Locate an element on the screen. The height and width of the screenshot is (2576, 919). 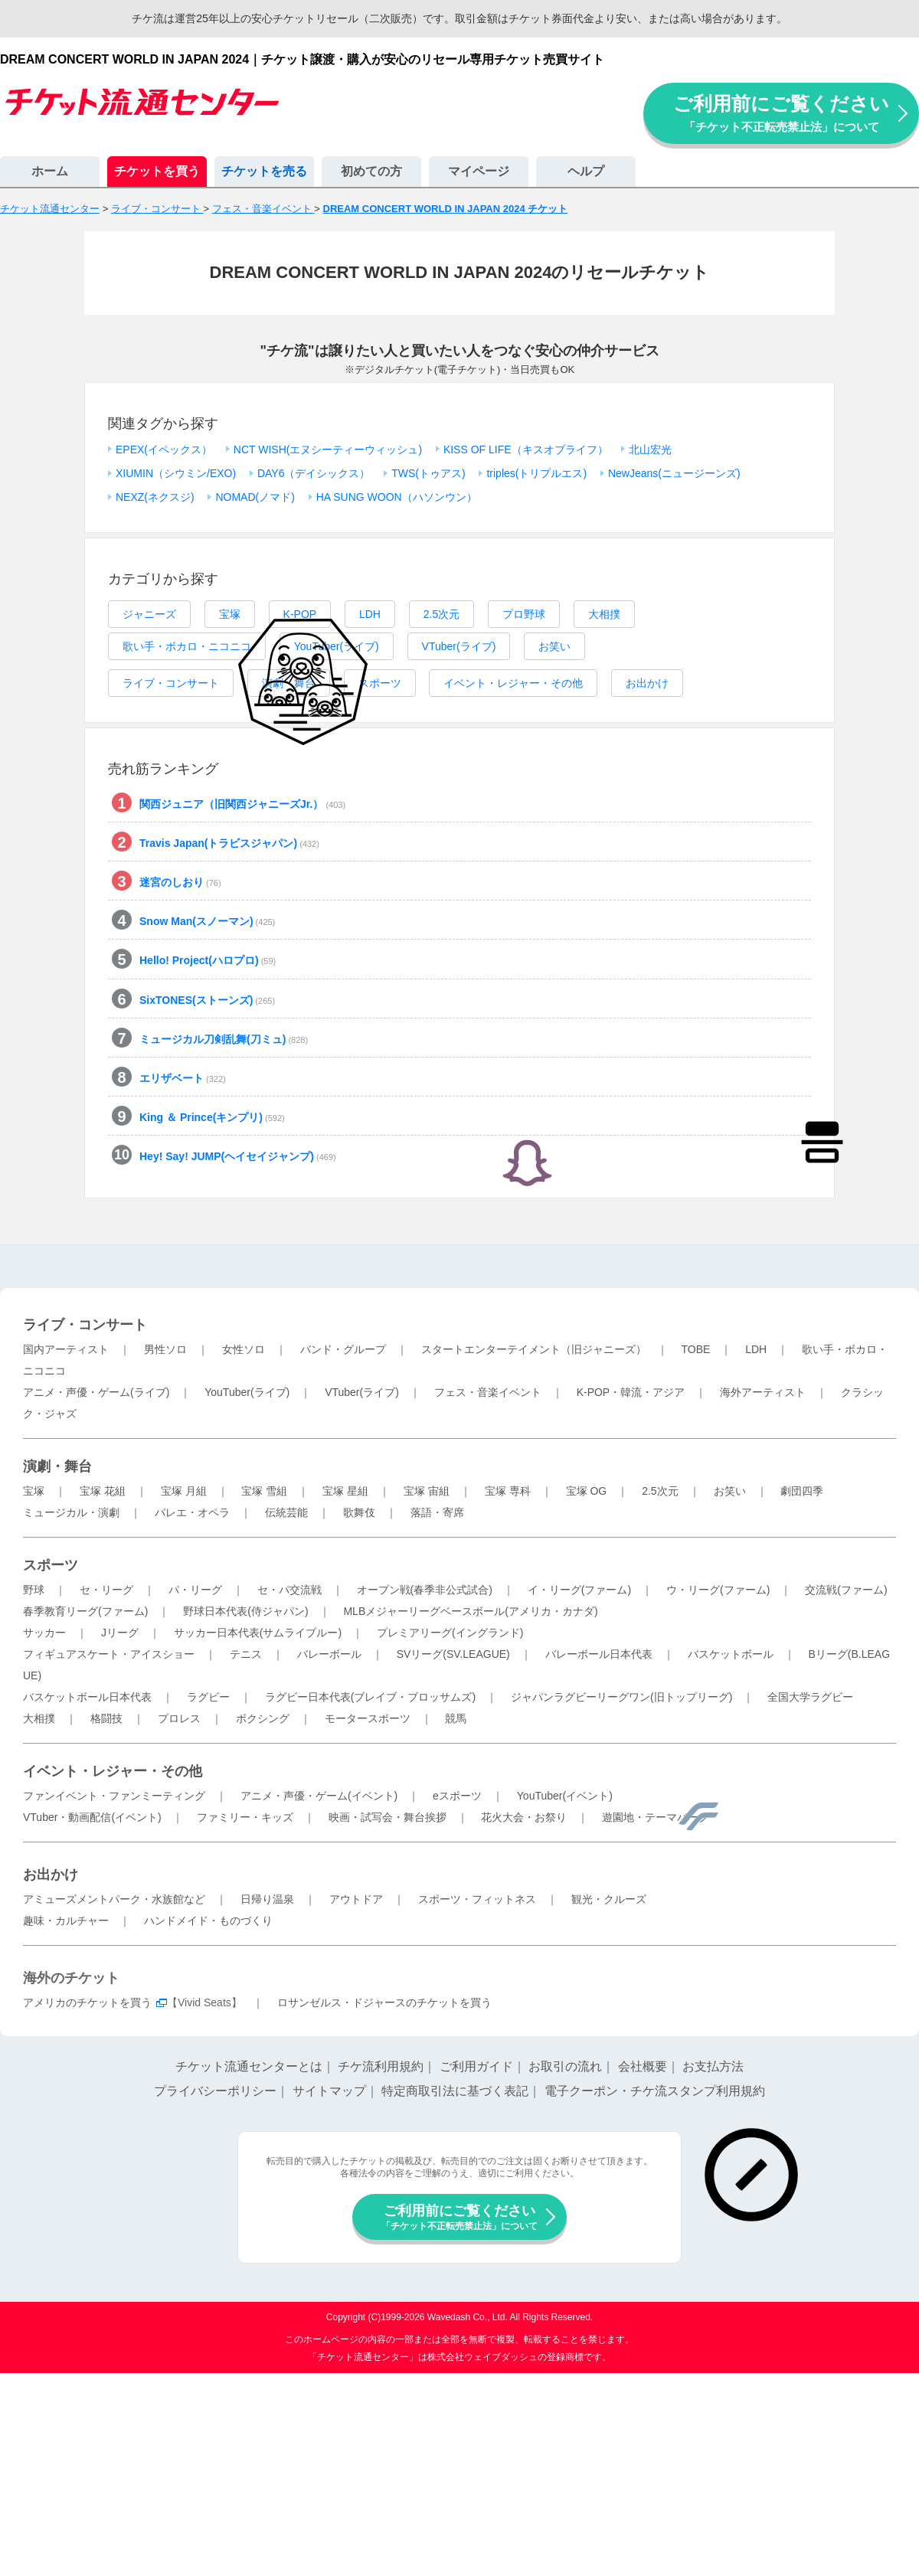
access compass or navigation features is located at coordinates (751, 2175).